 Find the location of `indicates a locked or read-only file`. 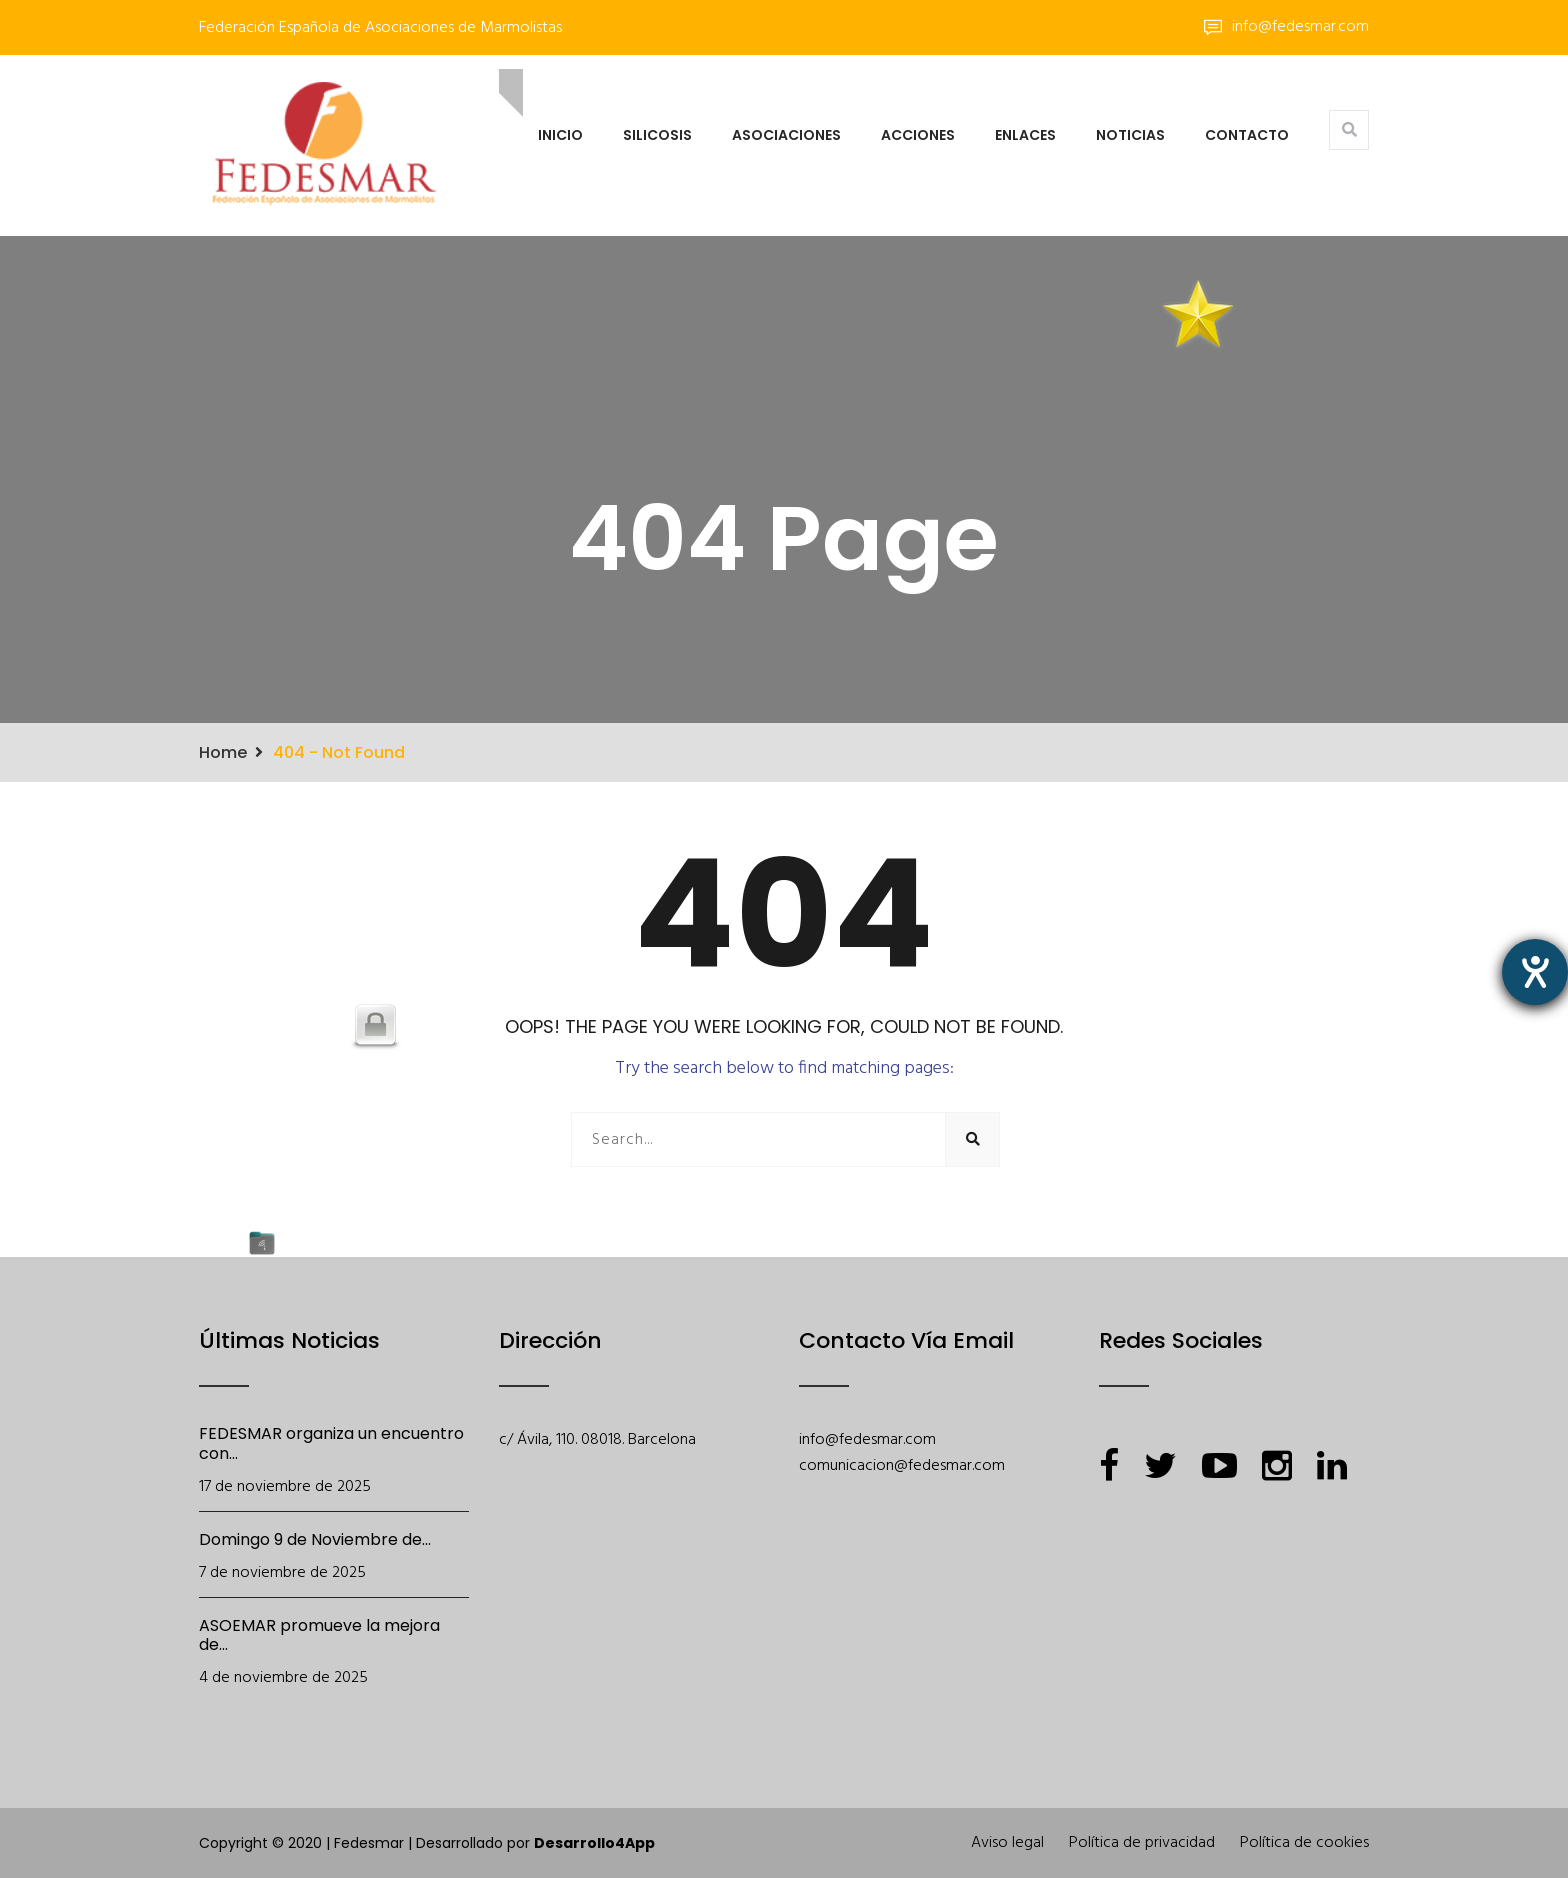

indicates a locked or read-only file is located at coordinates (376, 1027).